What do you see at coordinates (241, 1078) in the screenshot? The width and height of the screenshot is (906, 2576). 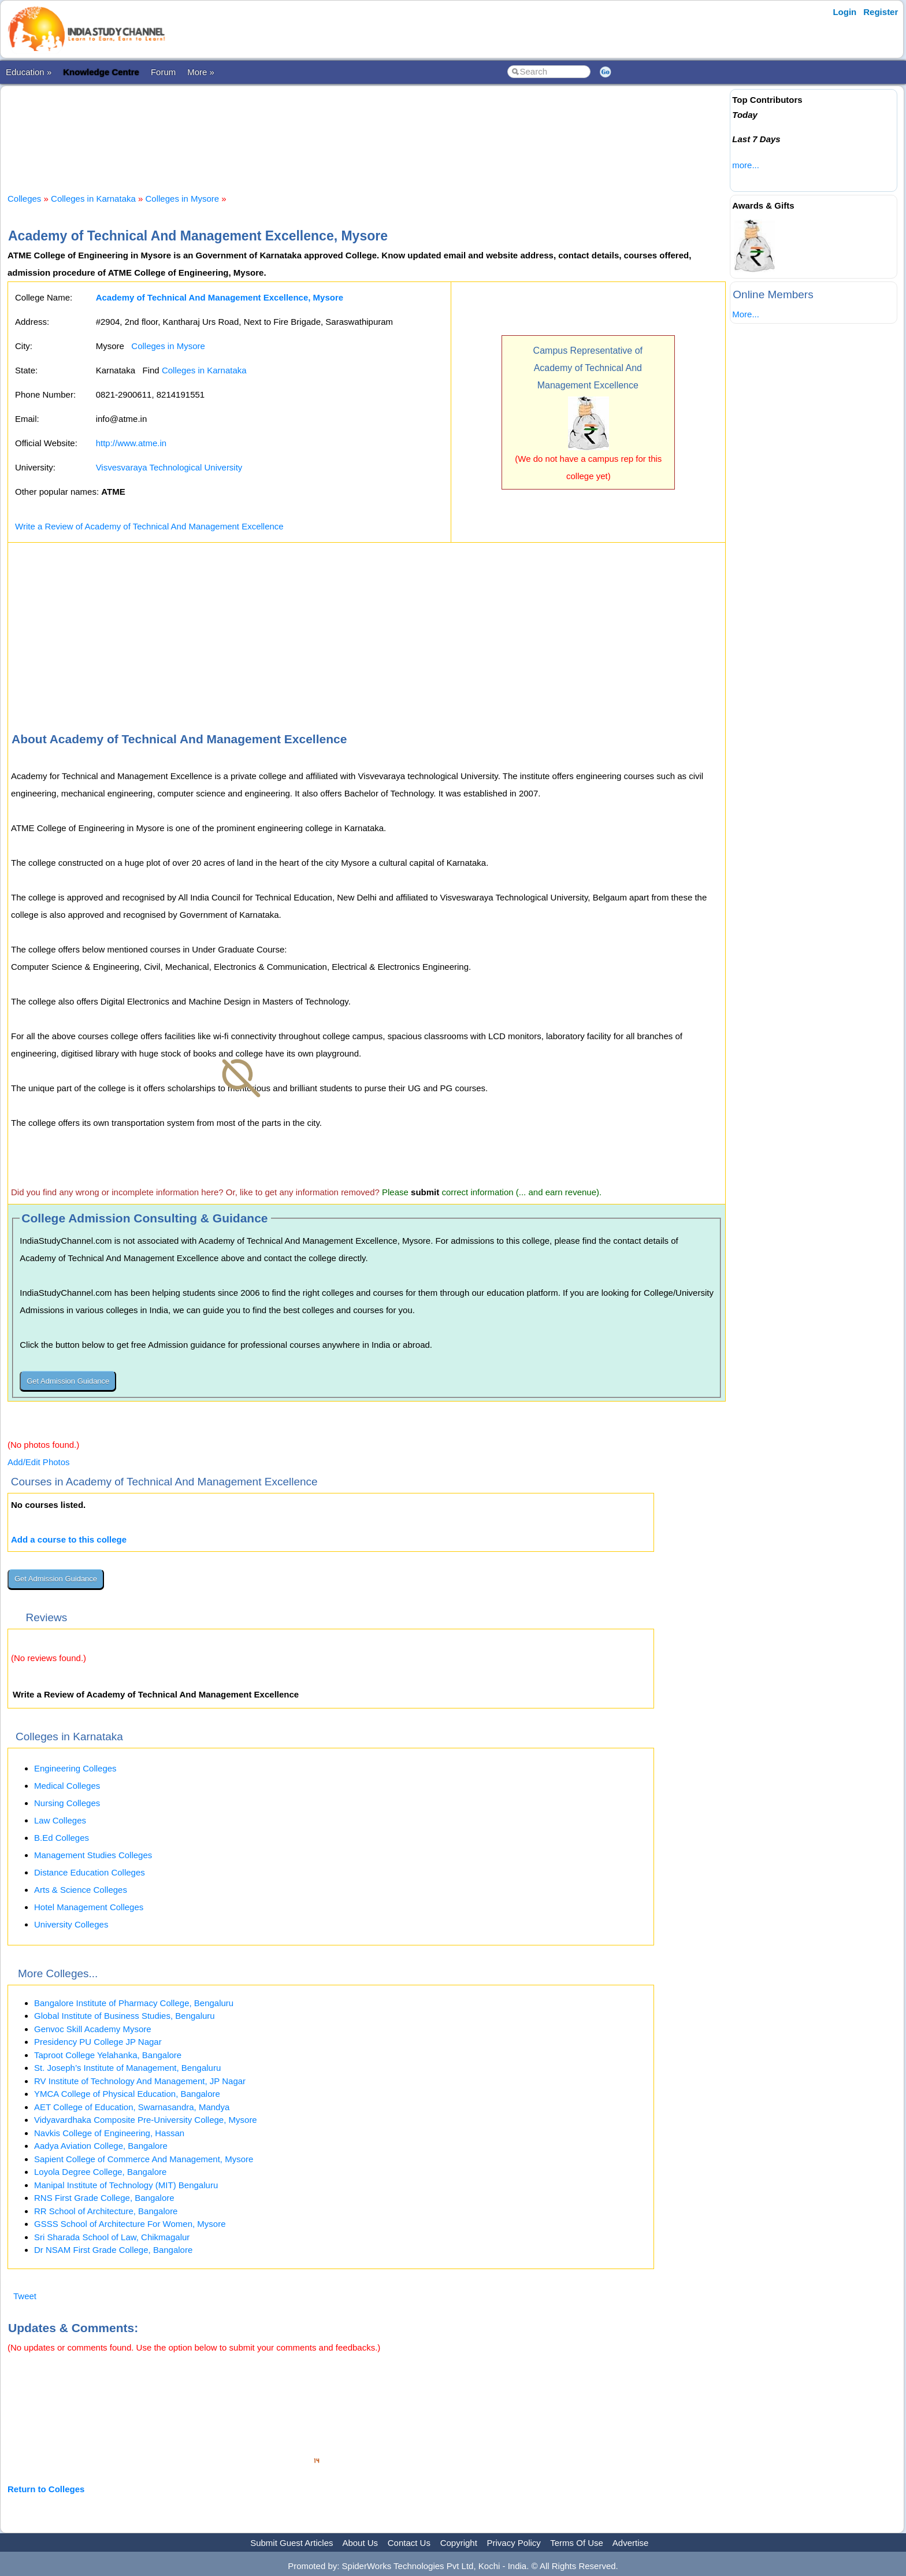 I see `search functionality is disabled` at bounding box center [241, 1078].